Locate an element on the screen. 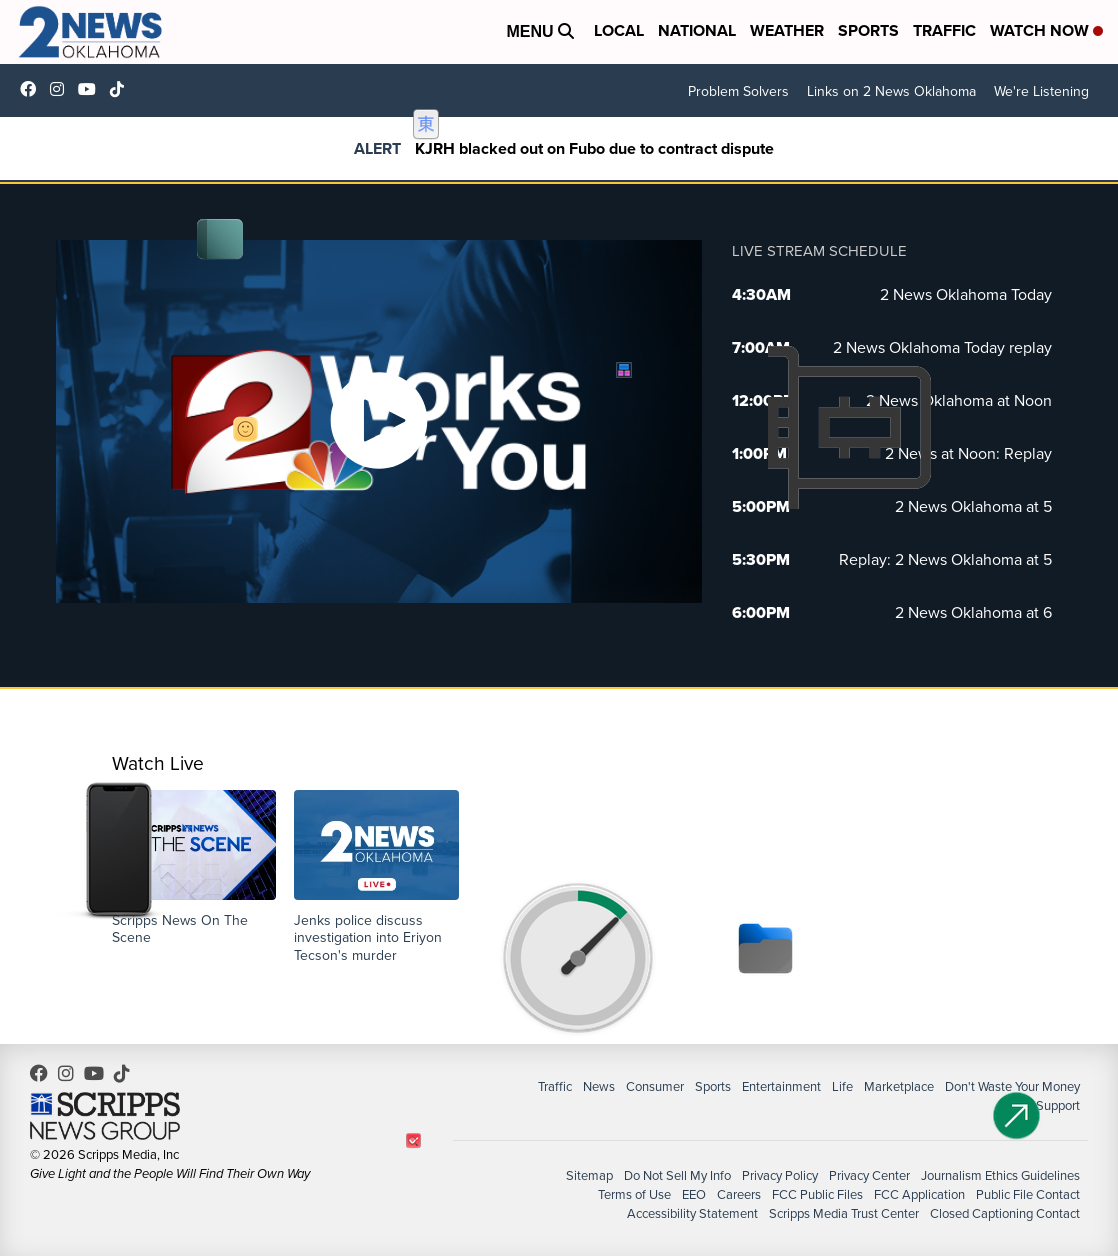 The height and width of the screenshot is (1256, 1118). open folder containing files is located at coordinates (765, 948).